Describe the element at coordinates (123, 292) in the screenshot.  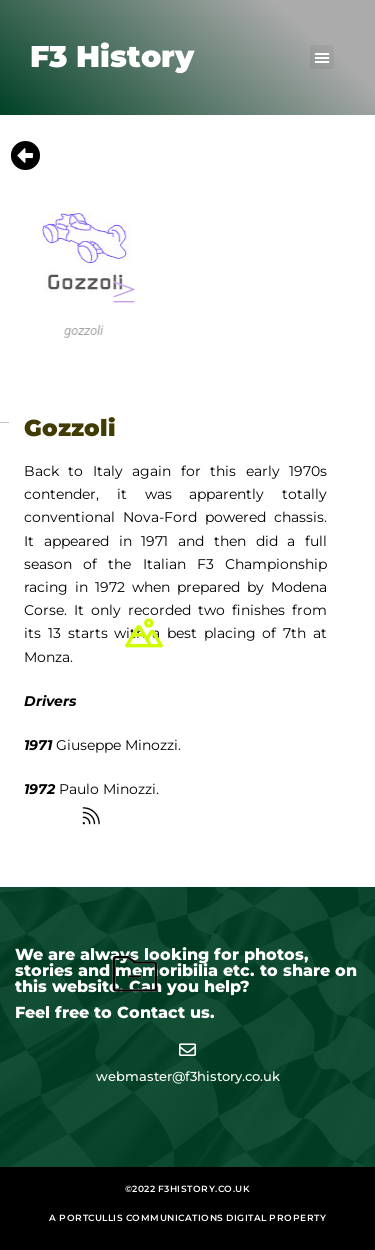
I see `indicates a value is greater than or equal to a threshold` at that location.